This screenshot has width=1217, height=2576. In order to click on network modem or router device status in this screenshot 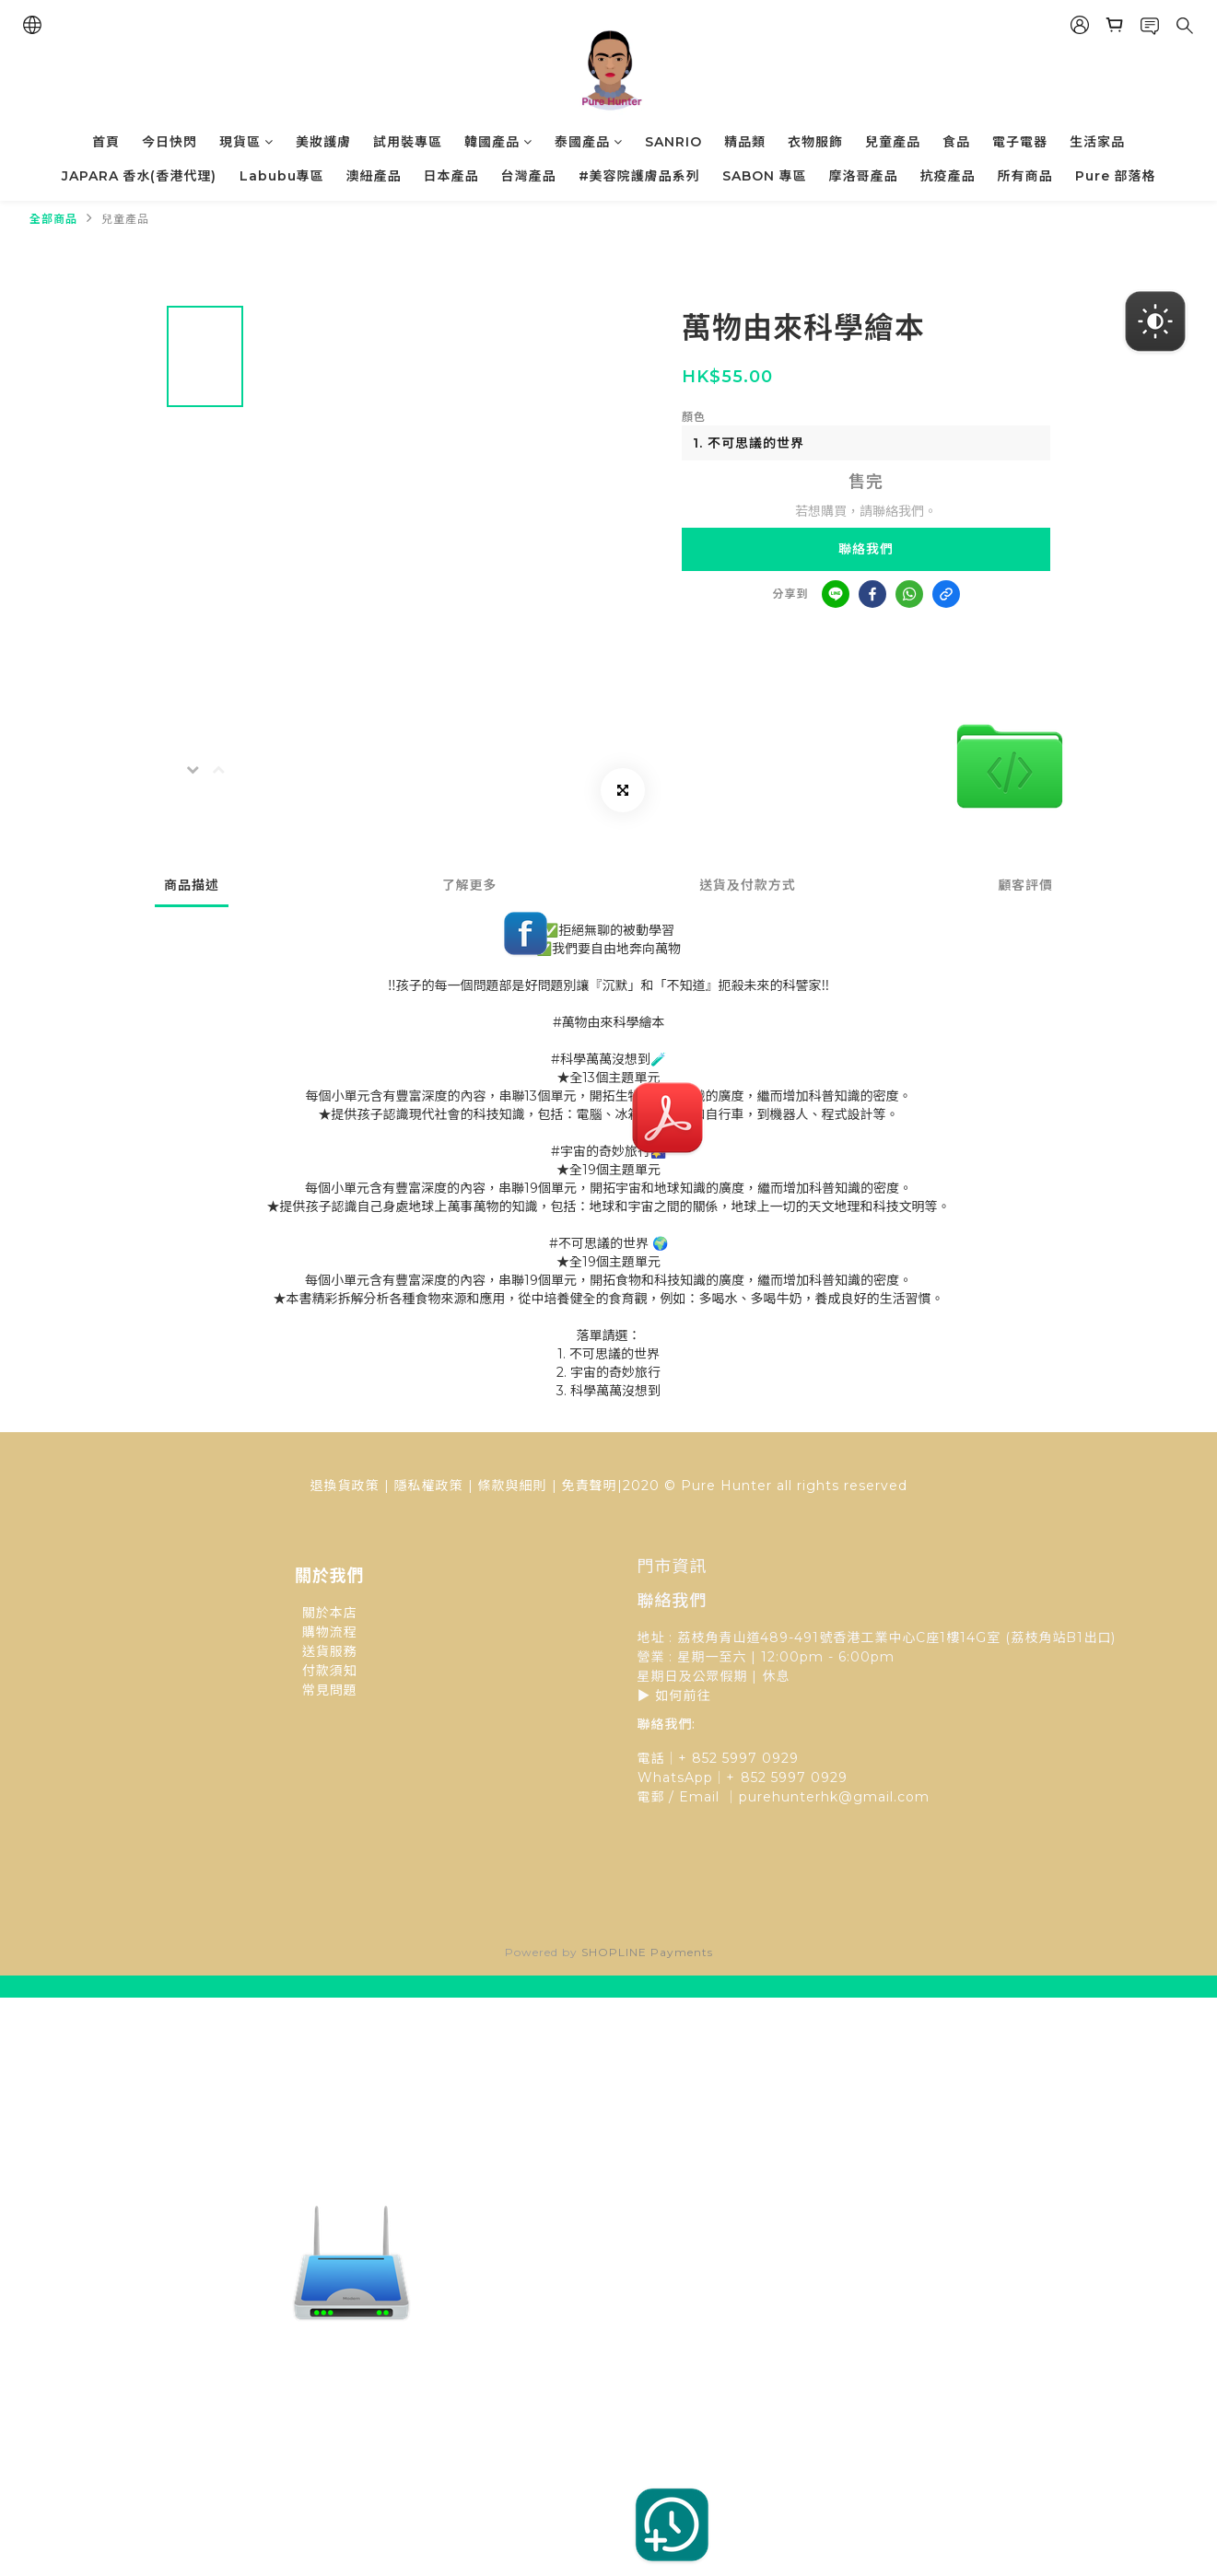, I will do `click(351, 2262)`.